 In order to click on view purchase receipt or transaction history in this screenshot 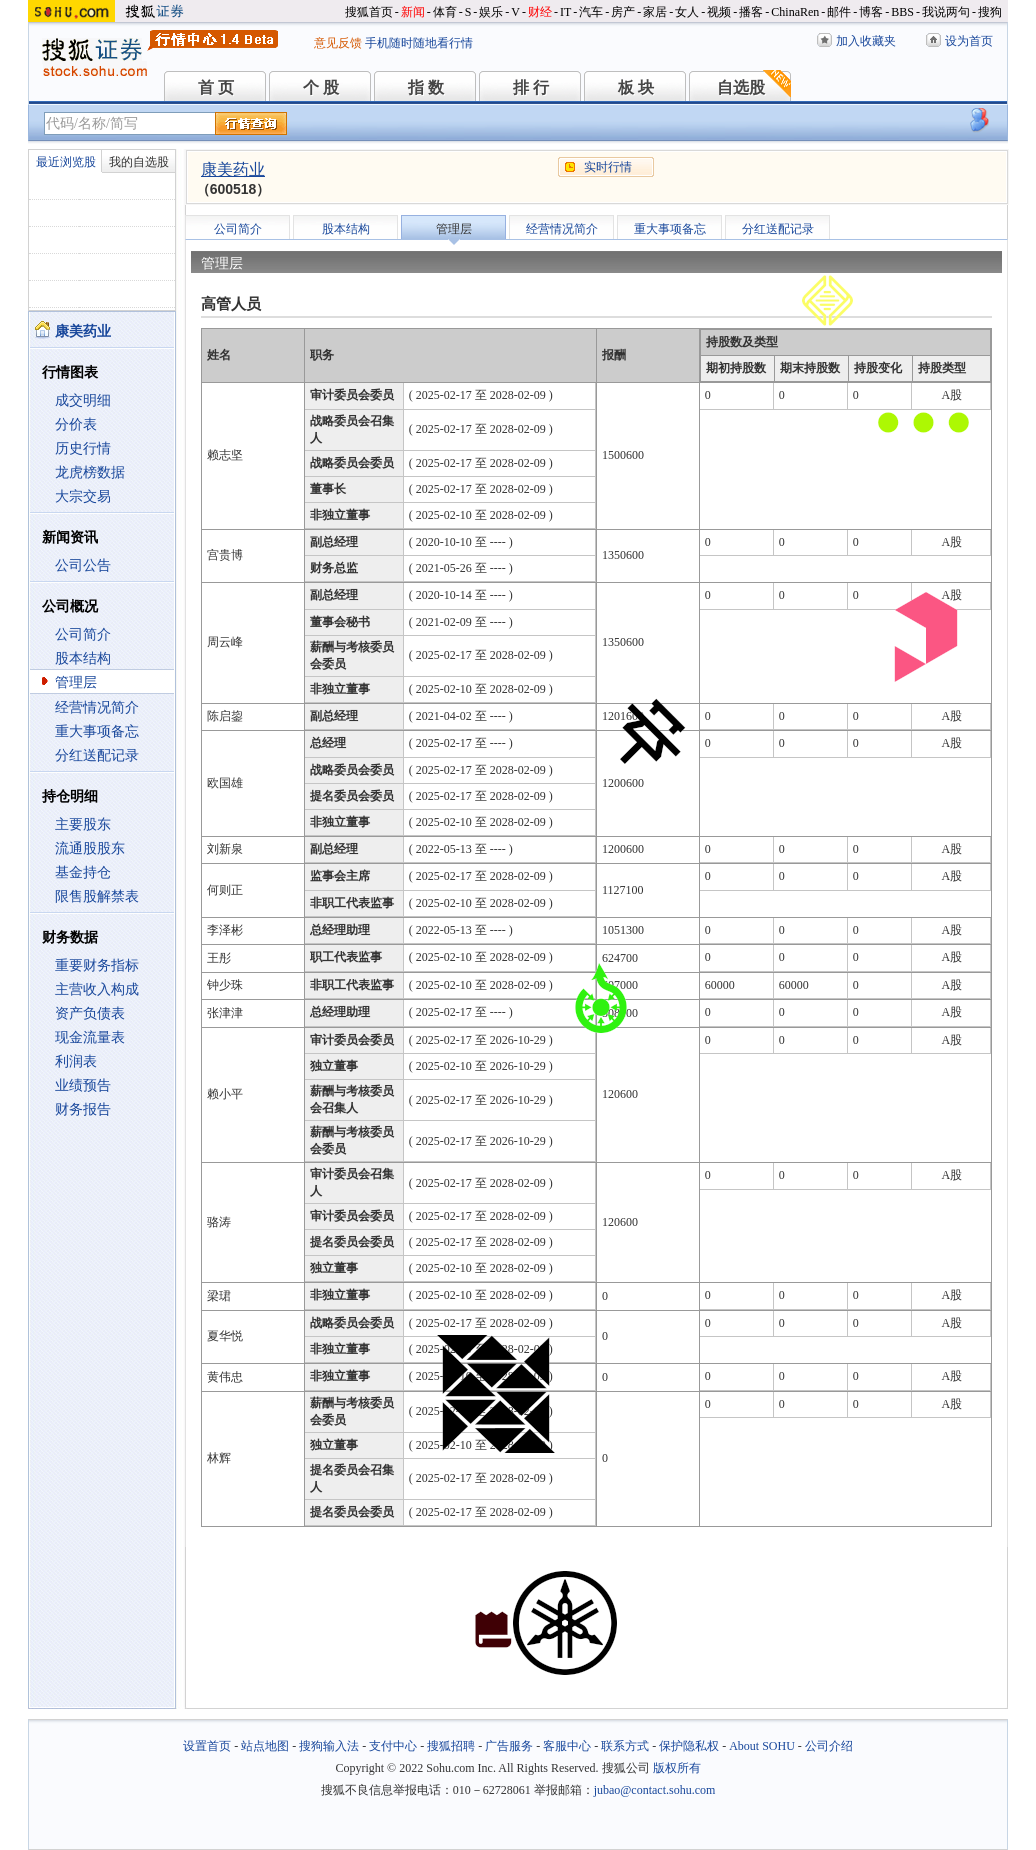, I will do `click(491, 1629)`.